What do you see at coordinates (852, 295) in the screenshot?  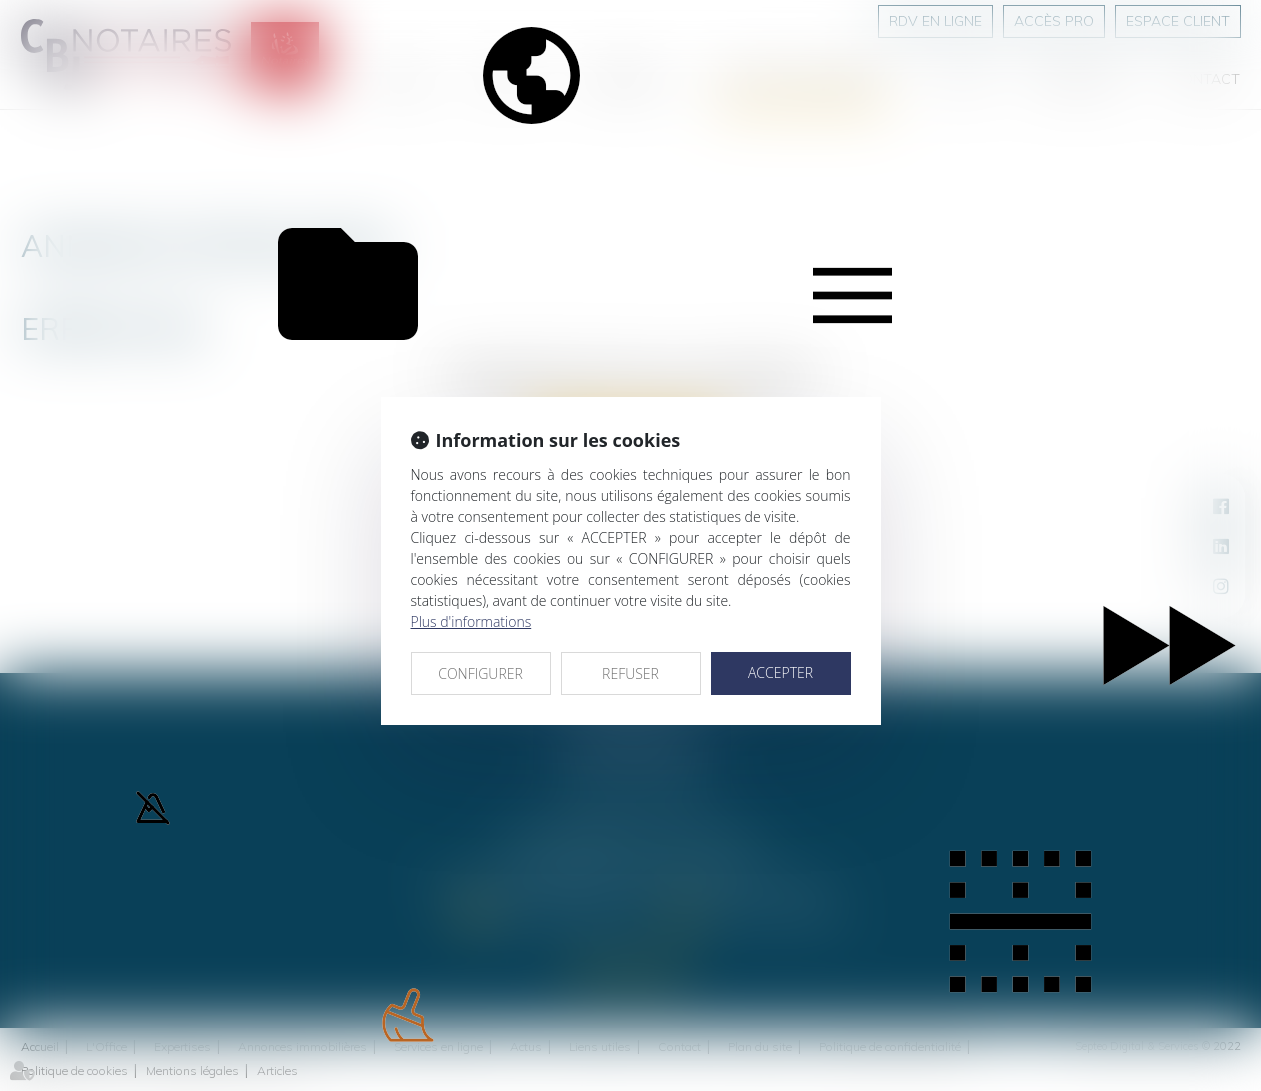 I see `open navigation menu` at bounding box center [852, 295].